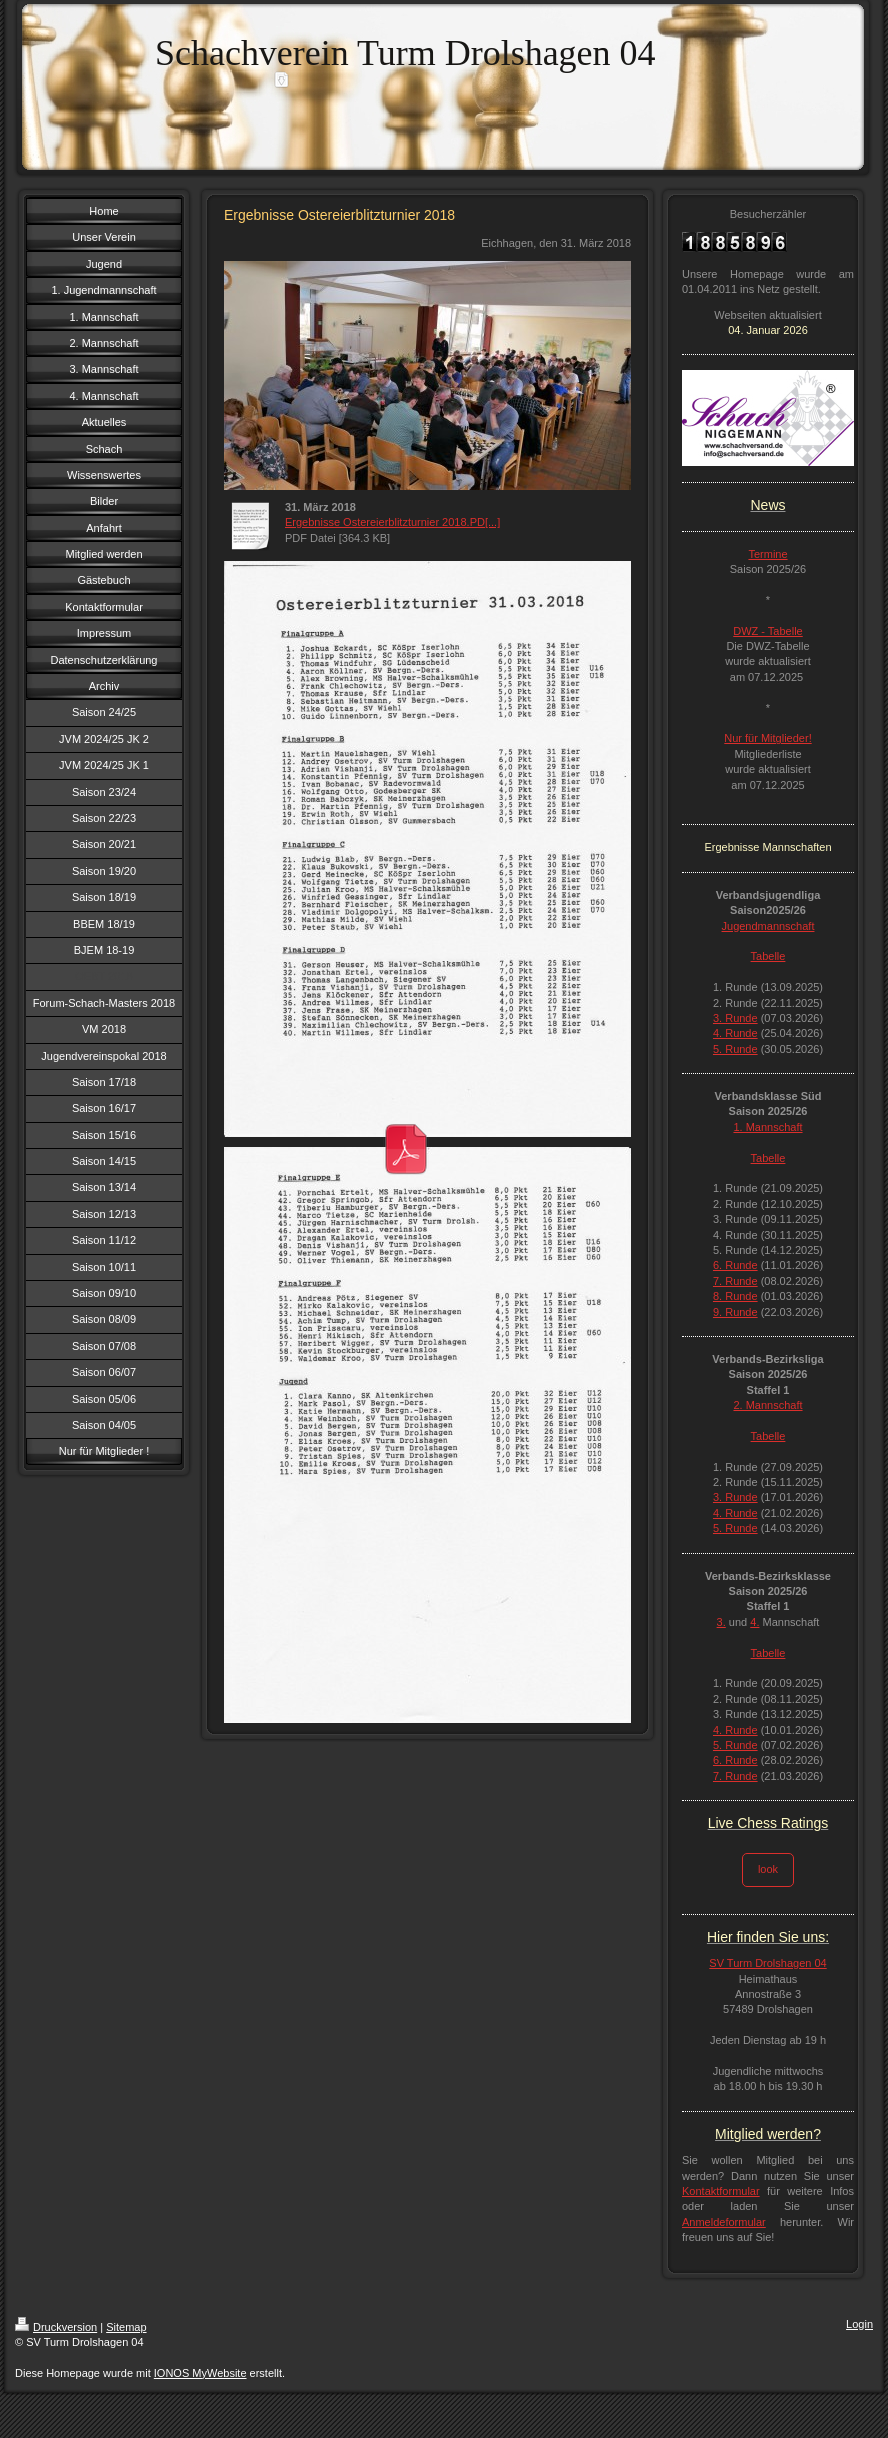 The image size is (888, 2438). Describe the element at coordinates (406, 1149) in the screenshot. I see `a compressed pdf document file` at that location.